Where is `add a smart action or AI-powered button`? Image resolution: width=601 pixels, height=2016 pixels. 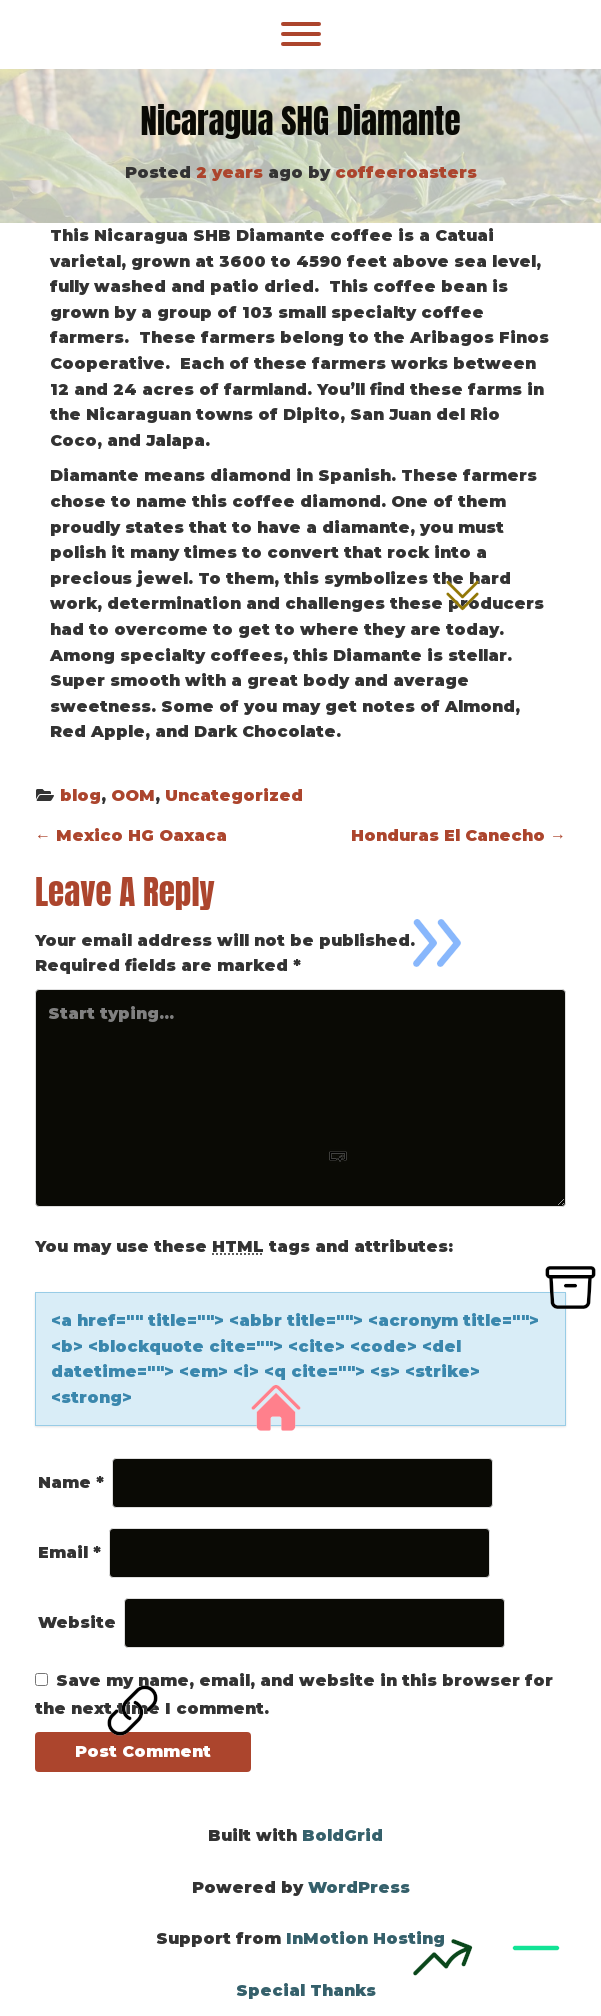
add a smart action or AI-powered button is located at coordinates (338, 1156).